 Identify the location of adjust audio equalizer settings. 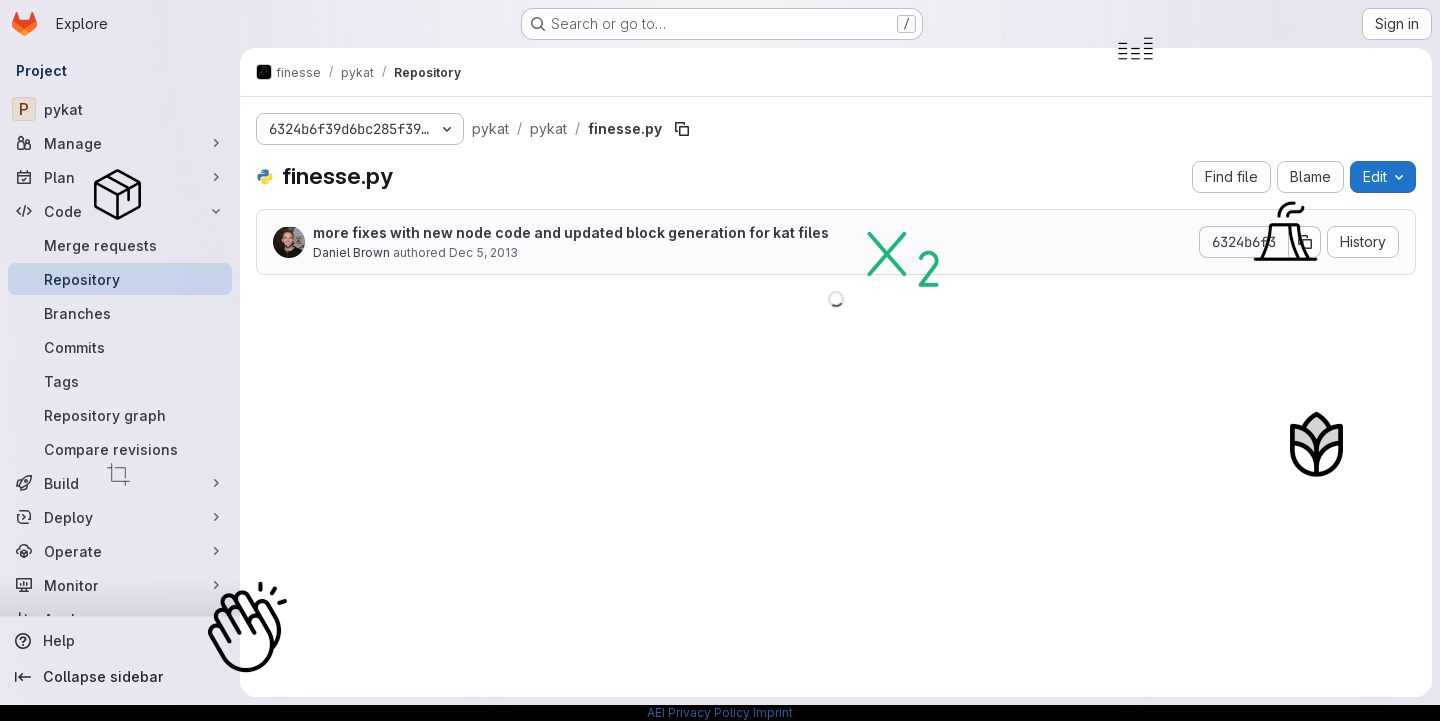
(1135, 48).